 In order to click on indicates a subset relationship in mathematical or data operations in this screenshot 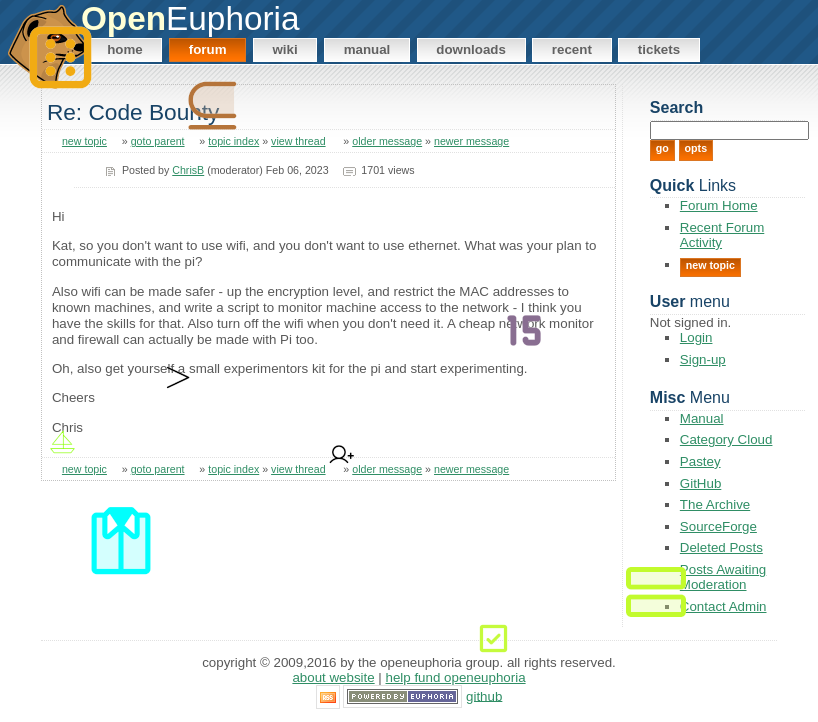, I will do `click(213, 104)`.